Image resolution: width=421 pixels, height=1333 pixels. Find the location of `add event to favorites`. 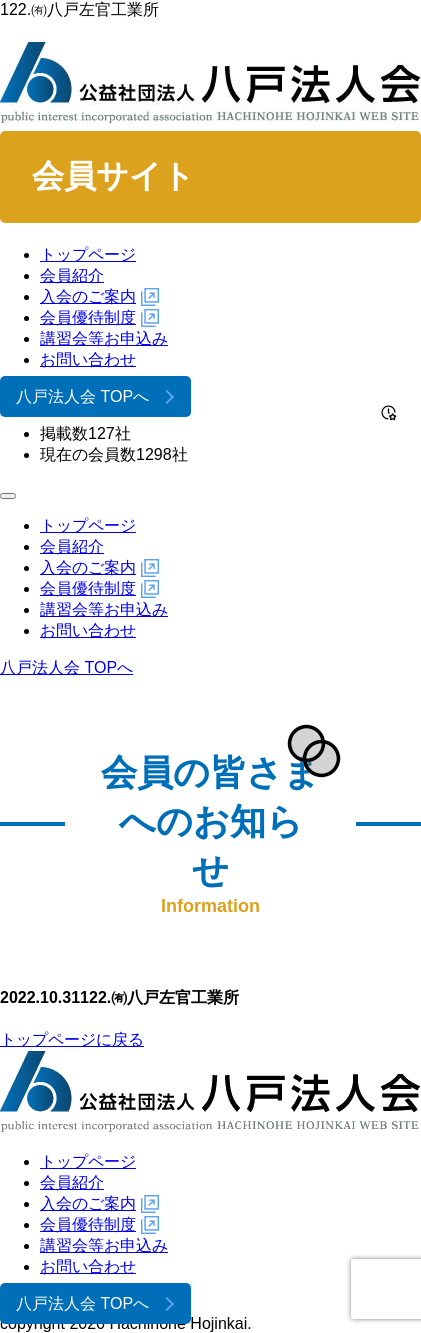

add event to favorites is located at coordinates (388, 412).